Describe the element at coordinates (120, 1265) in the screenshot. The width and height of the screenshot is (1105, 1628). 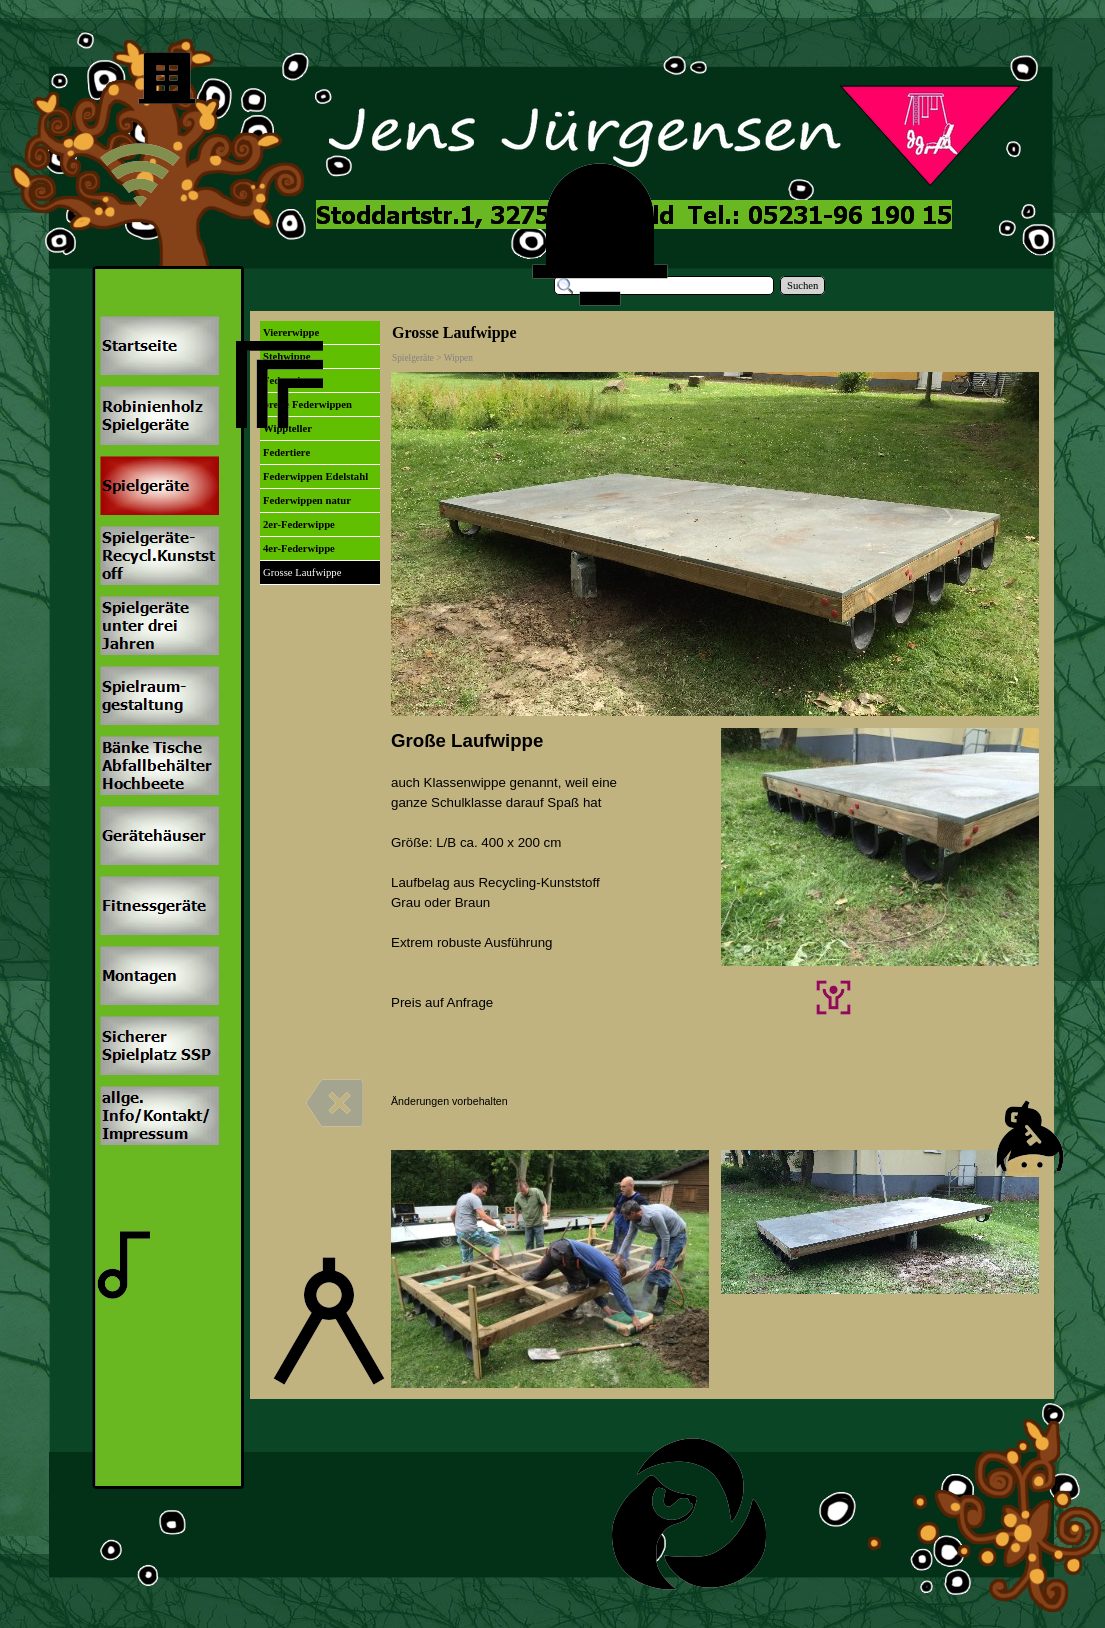
I see `access music library or audio files` at that location.